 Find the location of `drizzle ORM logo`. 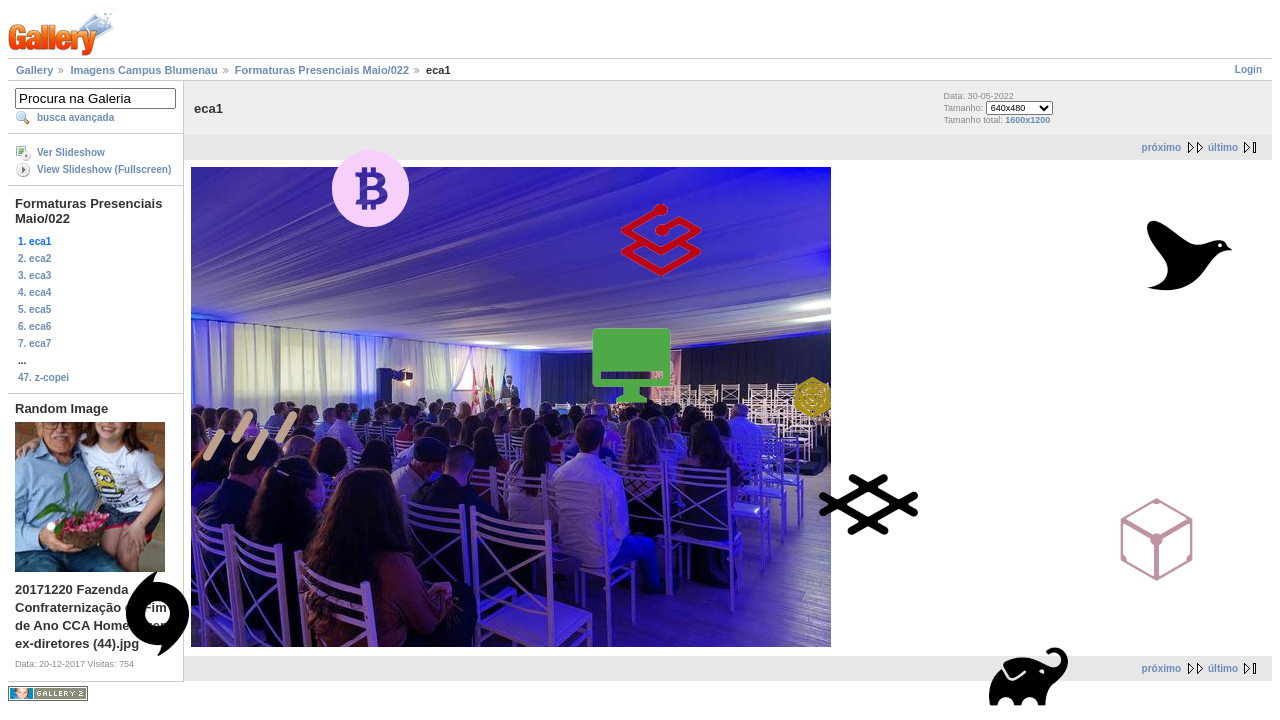

drizzle ORM logo is located at coordinates (250, 436).